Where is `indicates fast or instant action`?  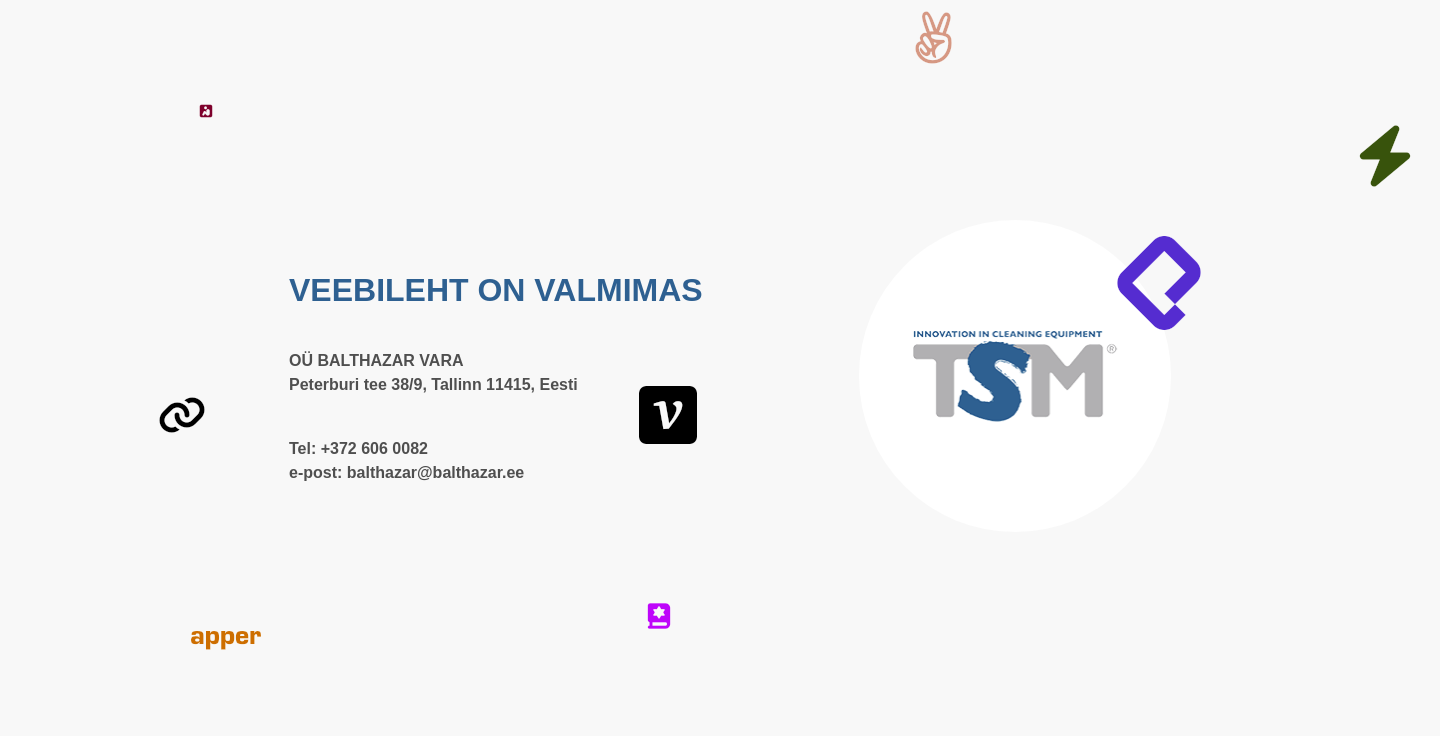 indicates fast or instant action is located at coordinates (1385, 156).